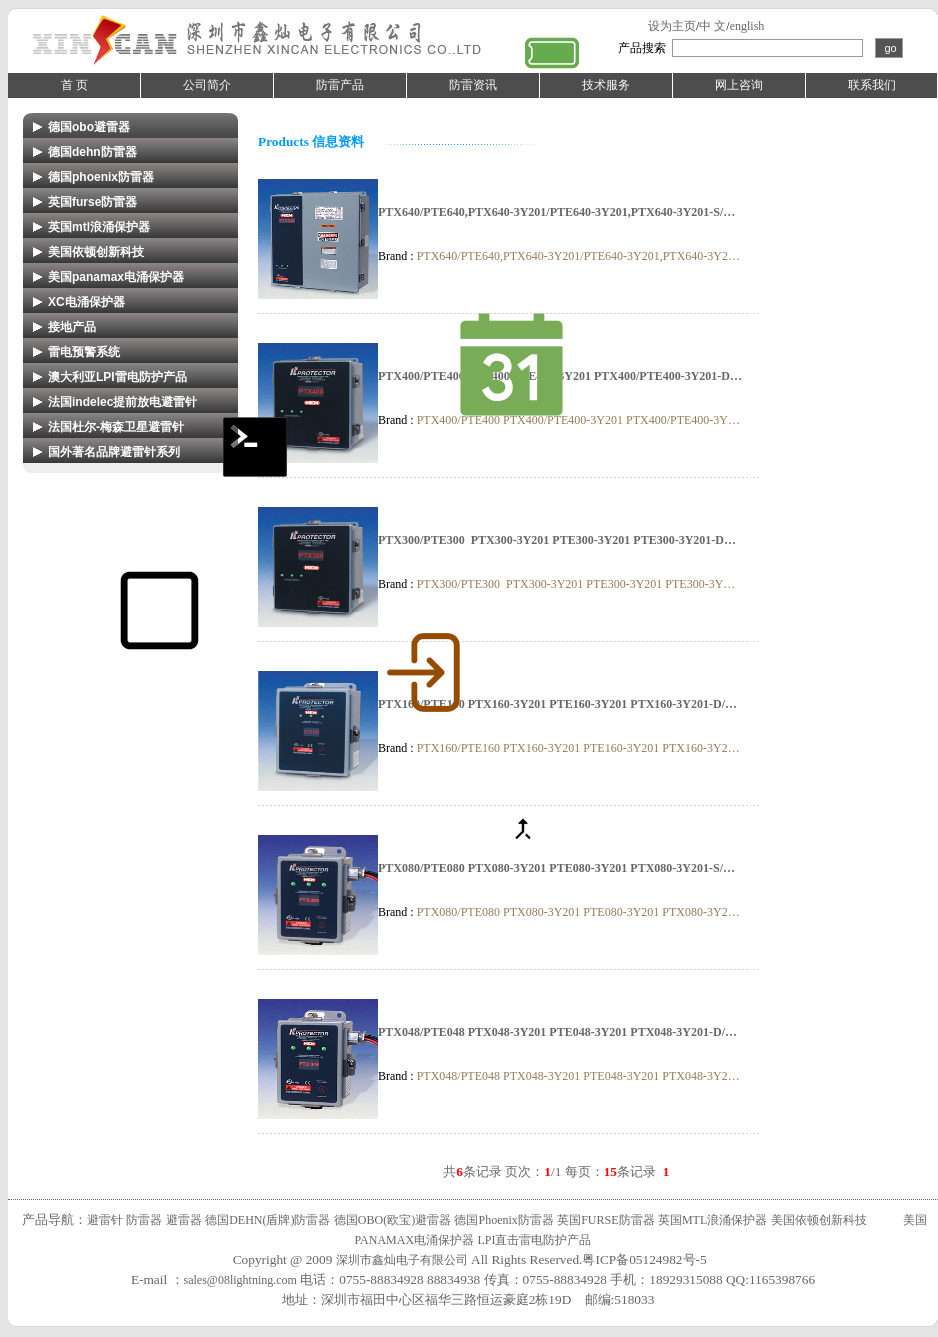  What do you see at coordinates (255, 447) in the screenshot?
I see `open command line interface` at bounding box center [255, 447].